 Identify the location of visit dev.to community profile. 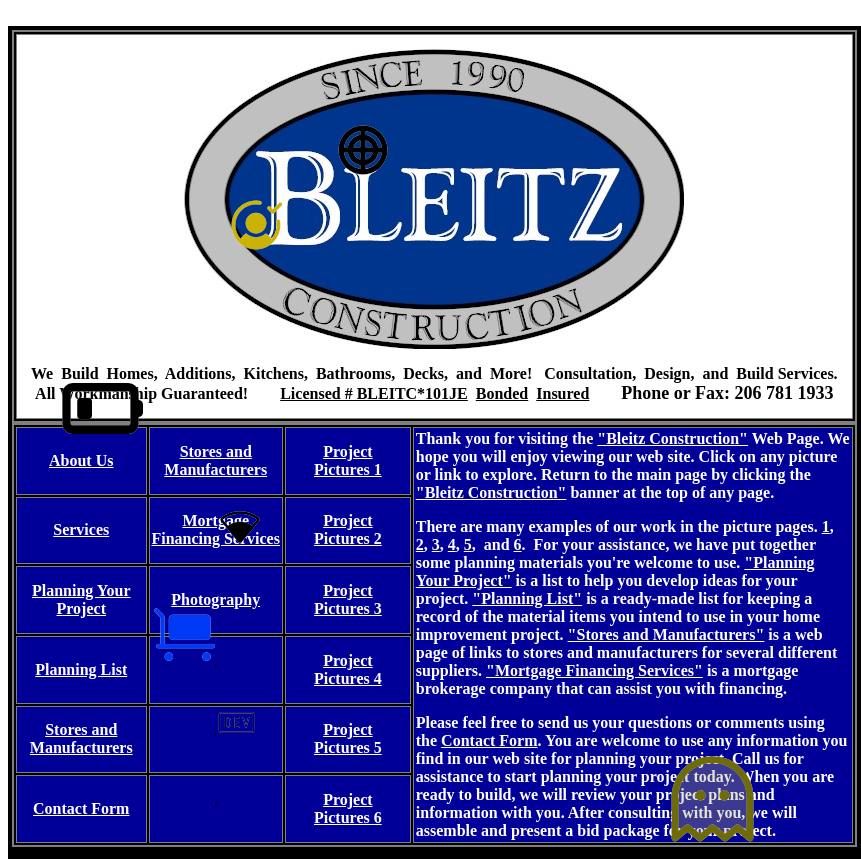
(236, 722).